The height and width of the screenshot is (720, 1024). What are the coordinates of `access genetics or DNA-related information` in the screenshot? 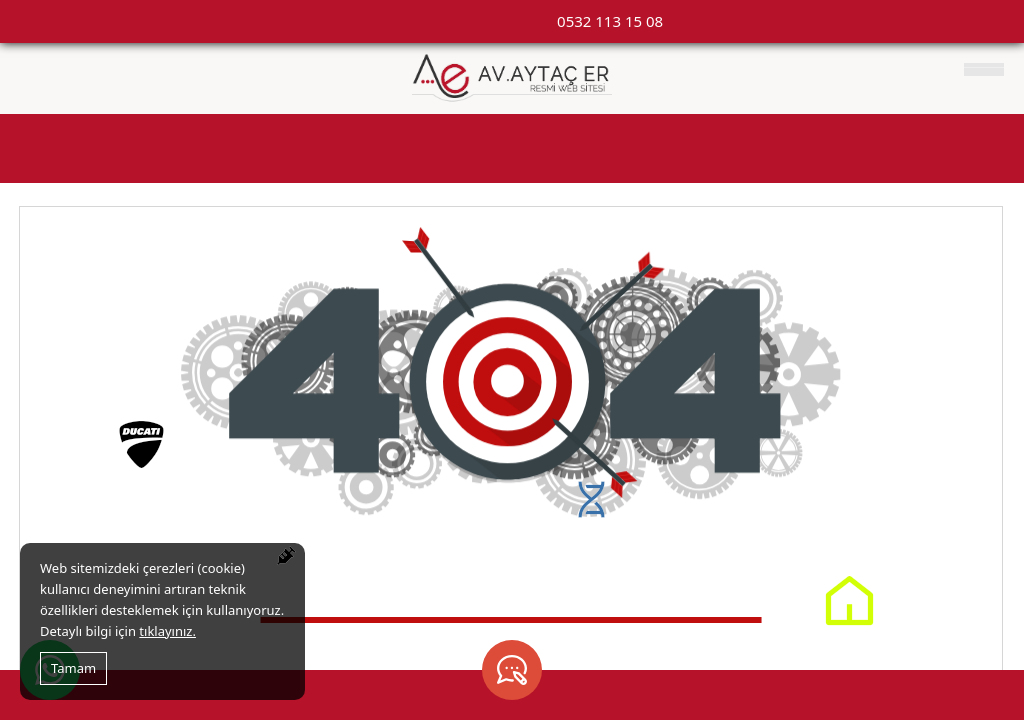 It's located at (591, 499).